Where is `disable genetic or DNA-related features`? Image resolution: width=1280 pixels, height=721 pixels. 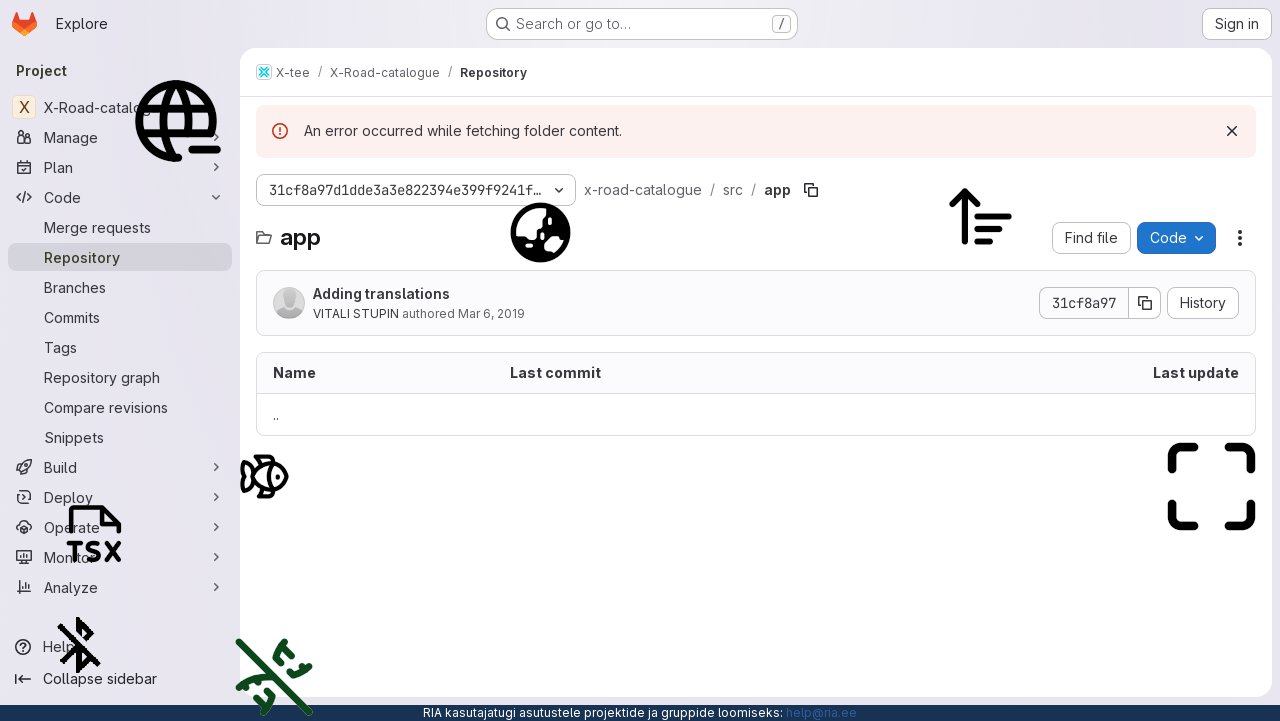 disable genetic or DNA-related features is located at coordinates (274, 677).